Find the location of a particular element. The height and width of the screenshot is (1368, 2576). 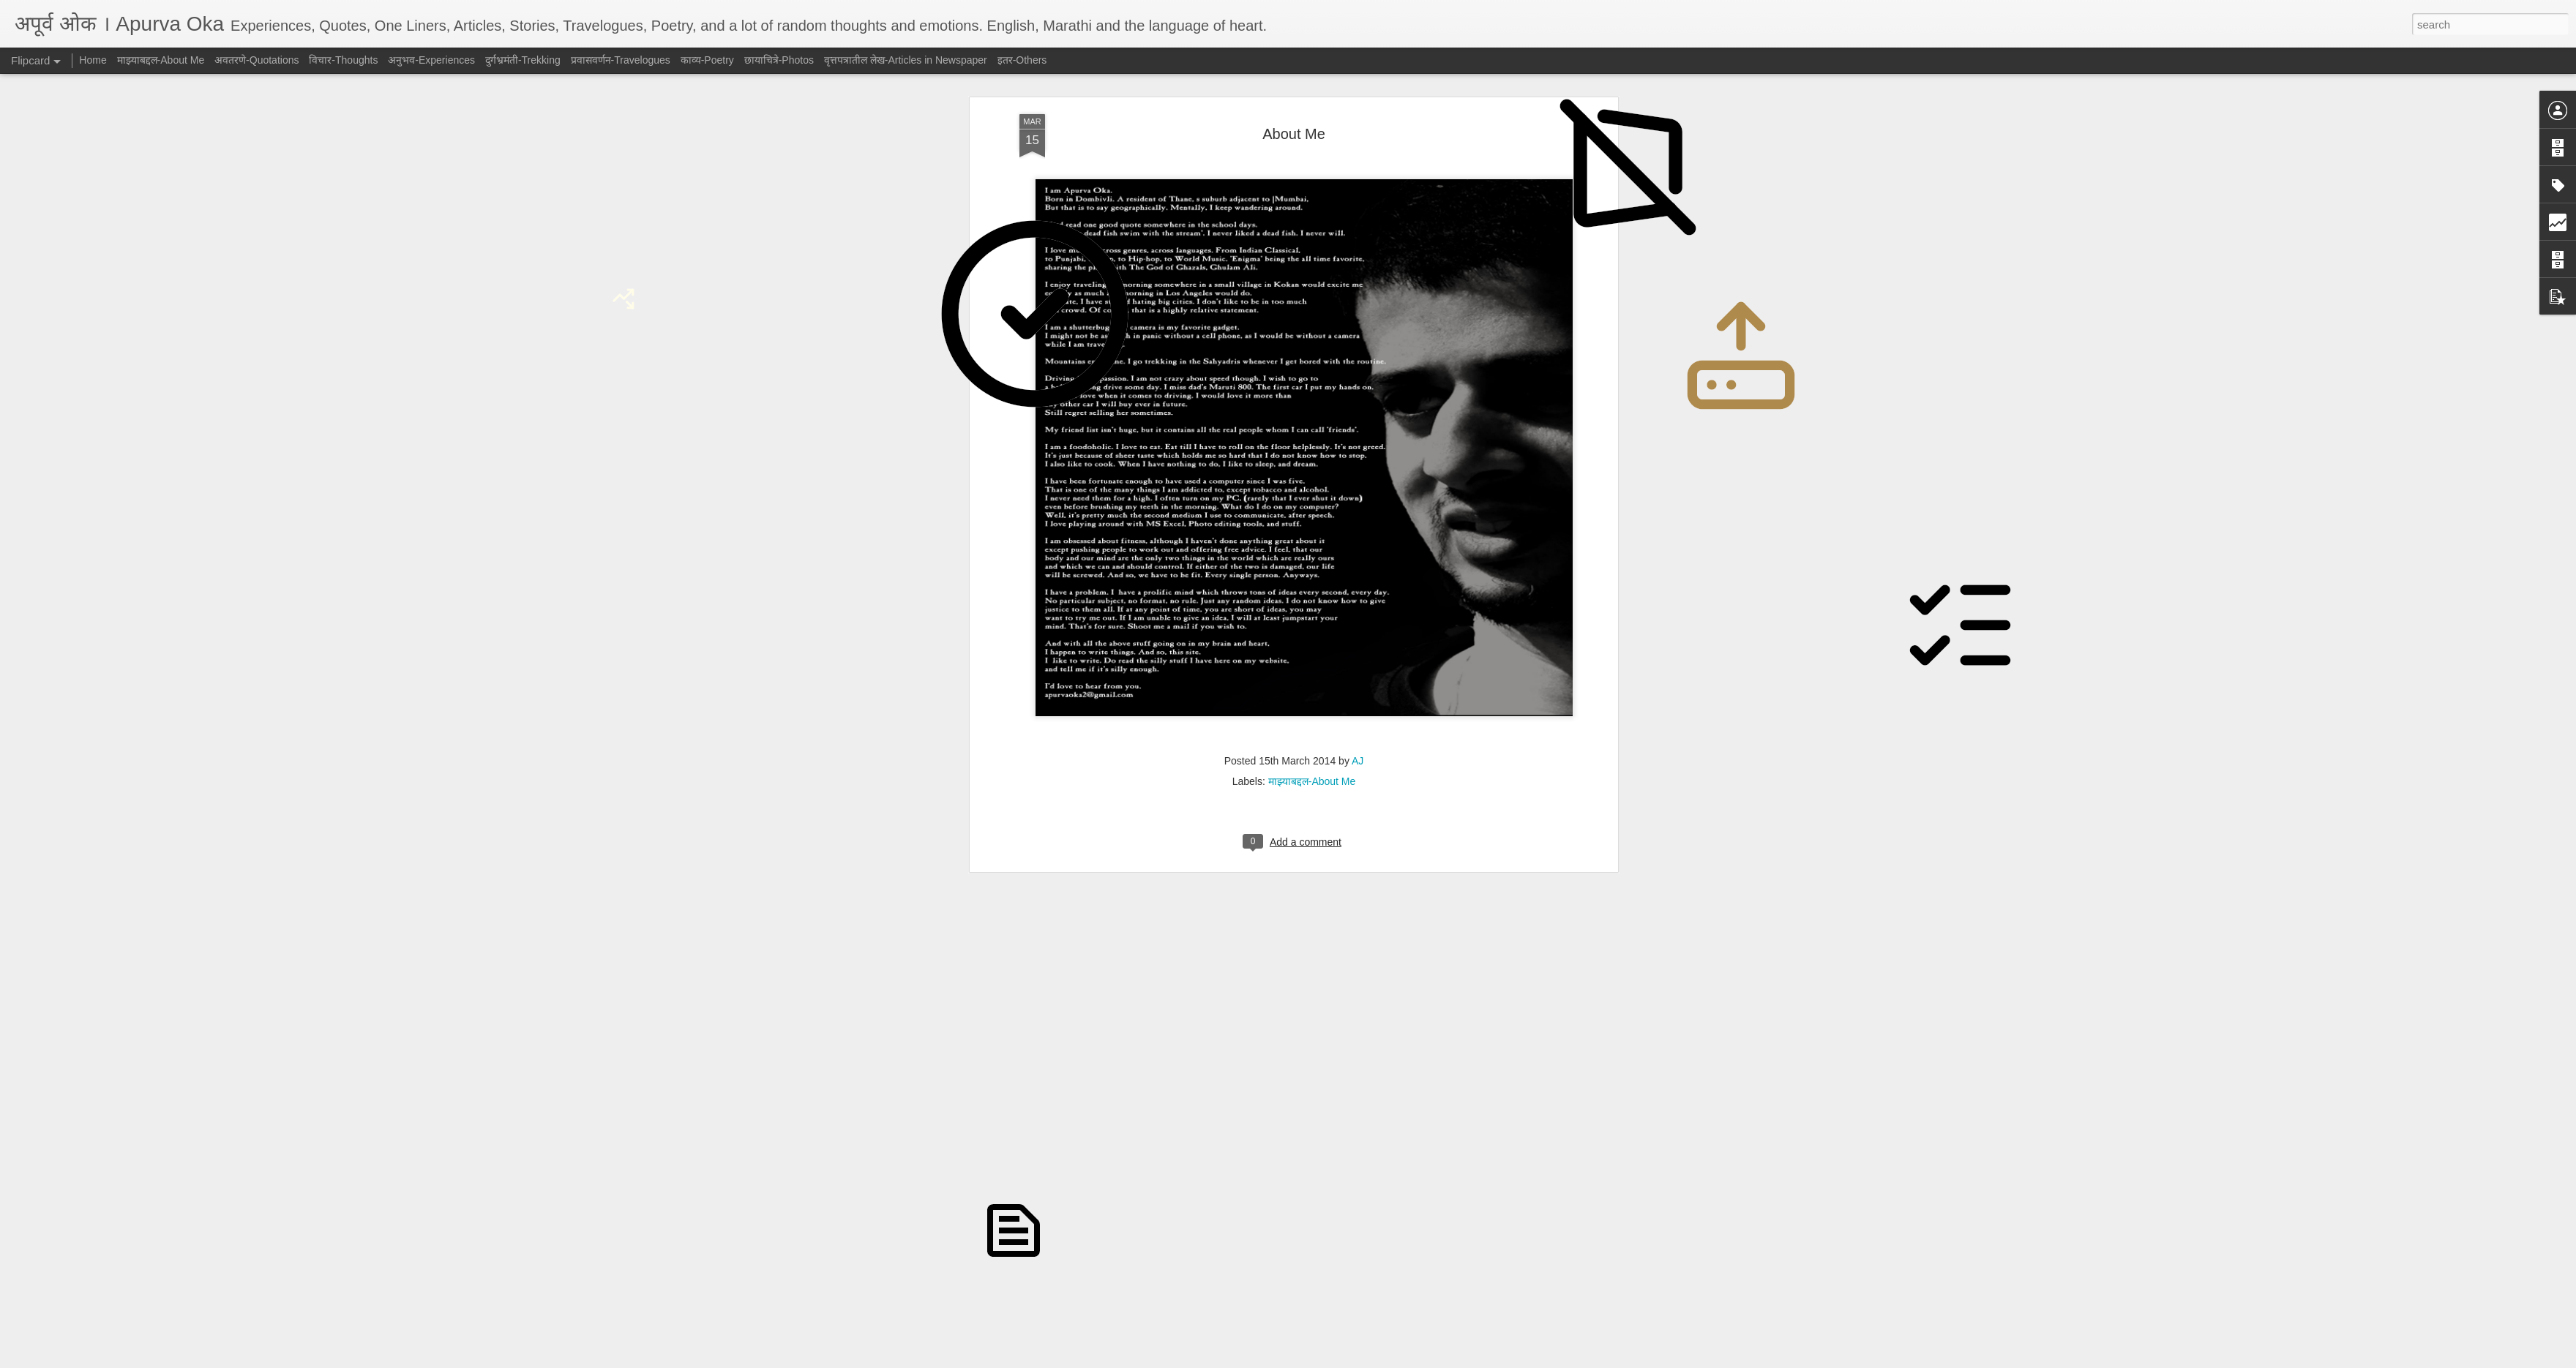

indicates task or action completed successfully is located at coordinates (1035, 314).